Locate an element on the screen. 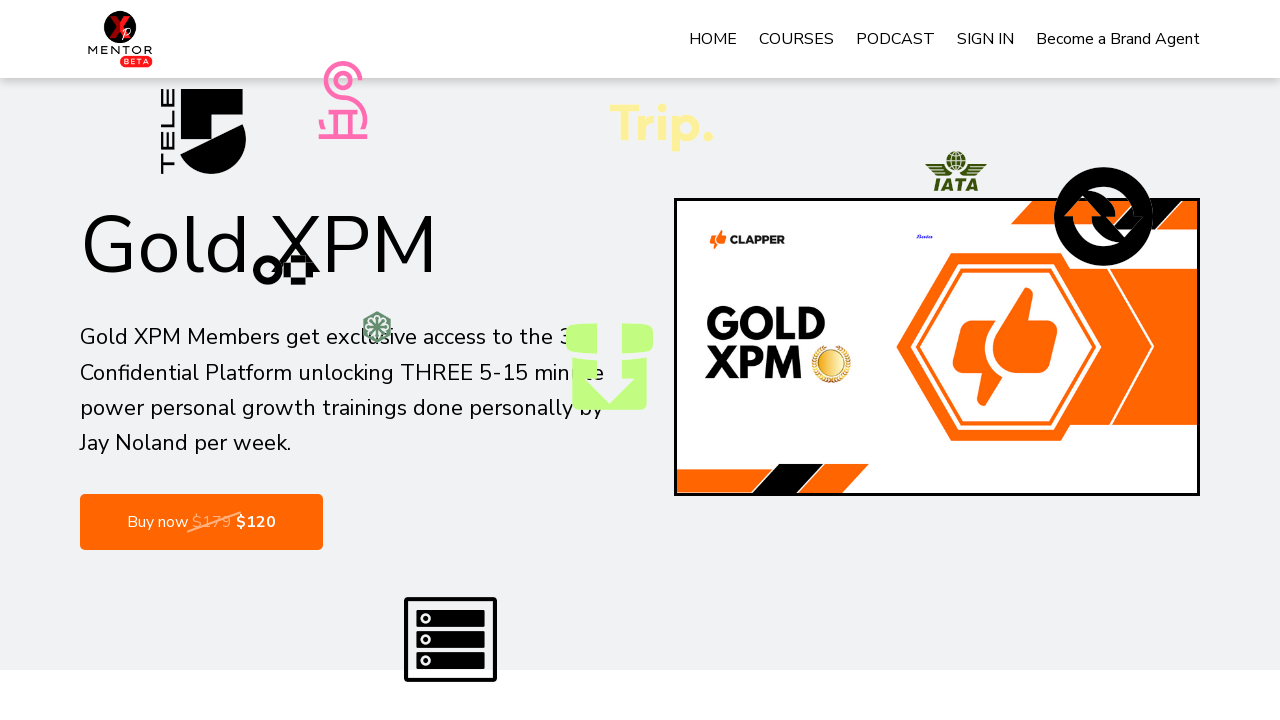 The height and width of the screenshot is (720, 1280). open the Eight sleep tracking app is located at coordinates (283, 270).